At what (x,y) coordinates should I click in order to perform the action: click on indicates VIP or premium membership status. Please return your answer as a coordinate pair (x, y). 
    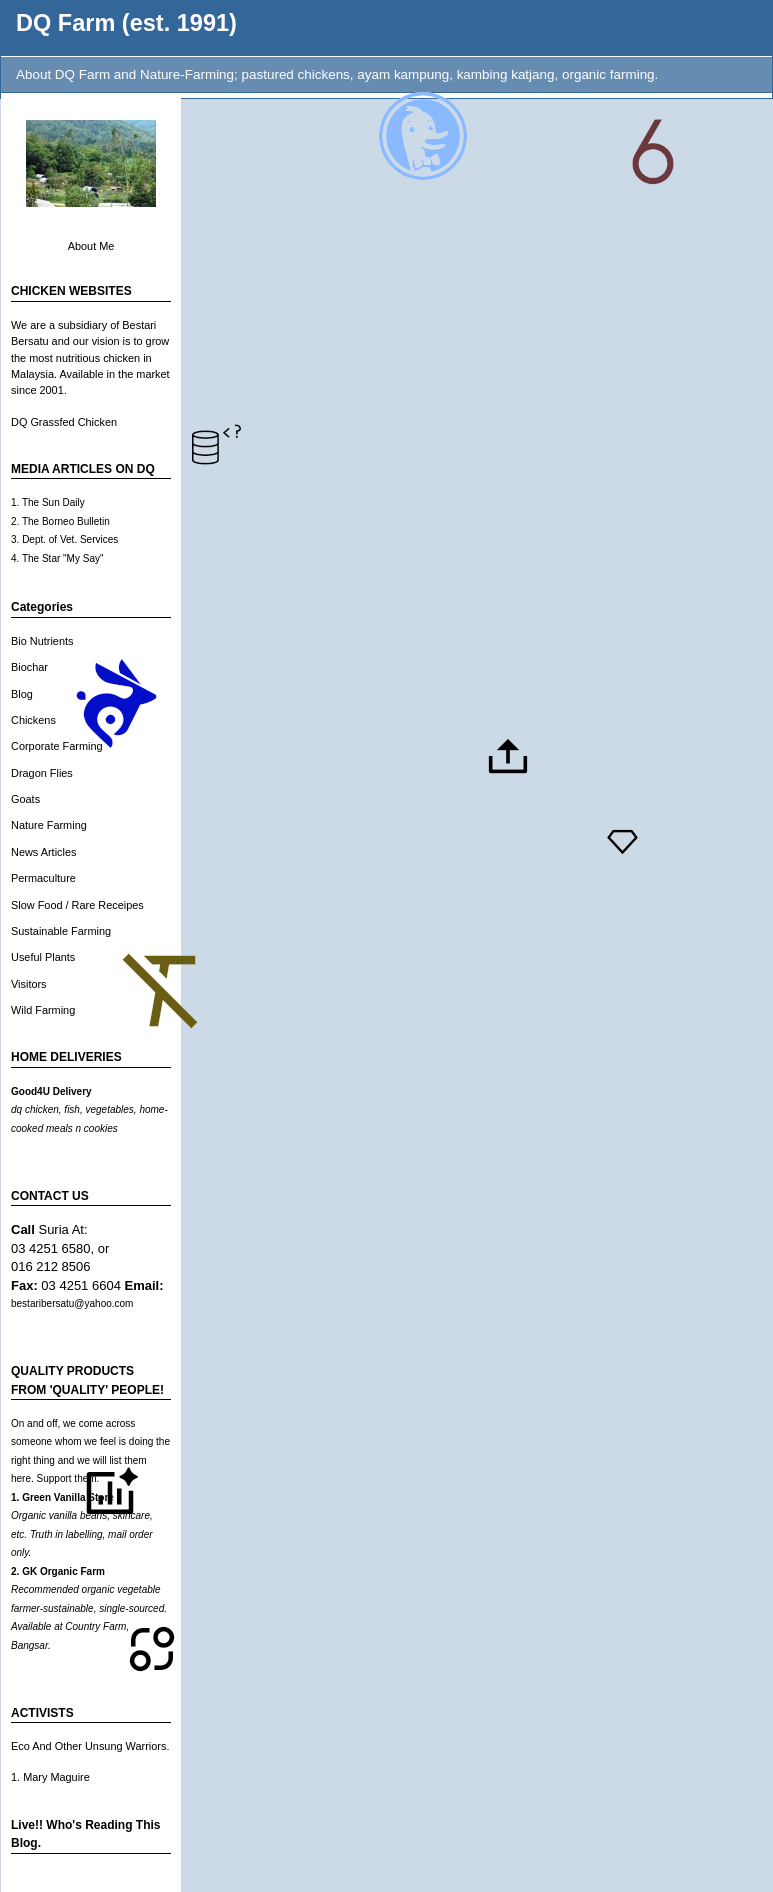
    Looking at the image, I should click on (622, 841).